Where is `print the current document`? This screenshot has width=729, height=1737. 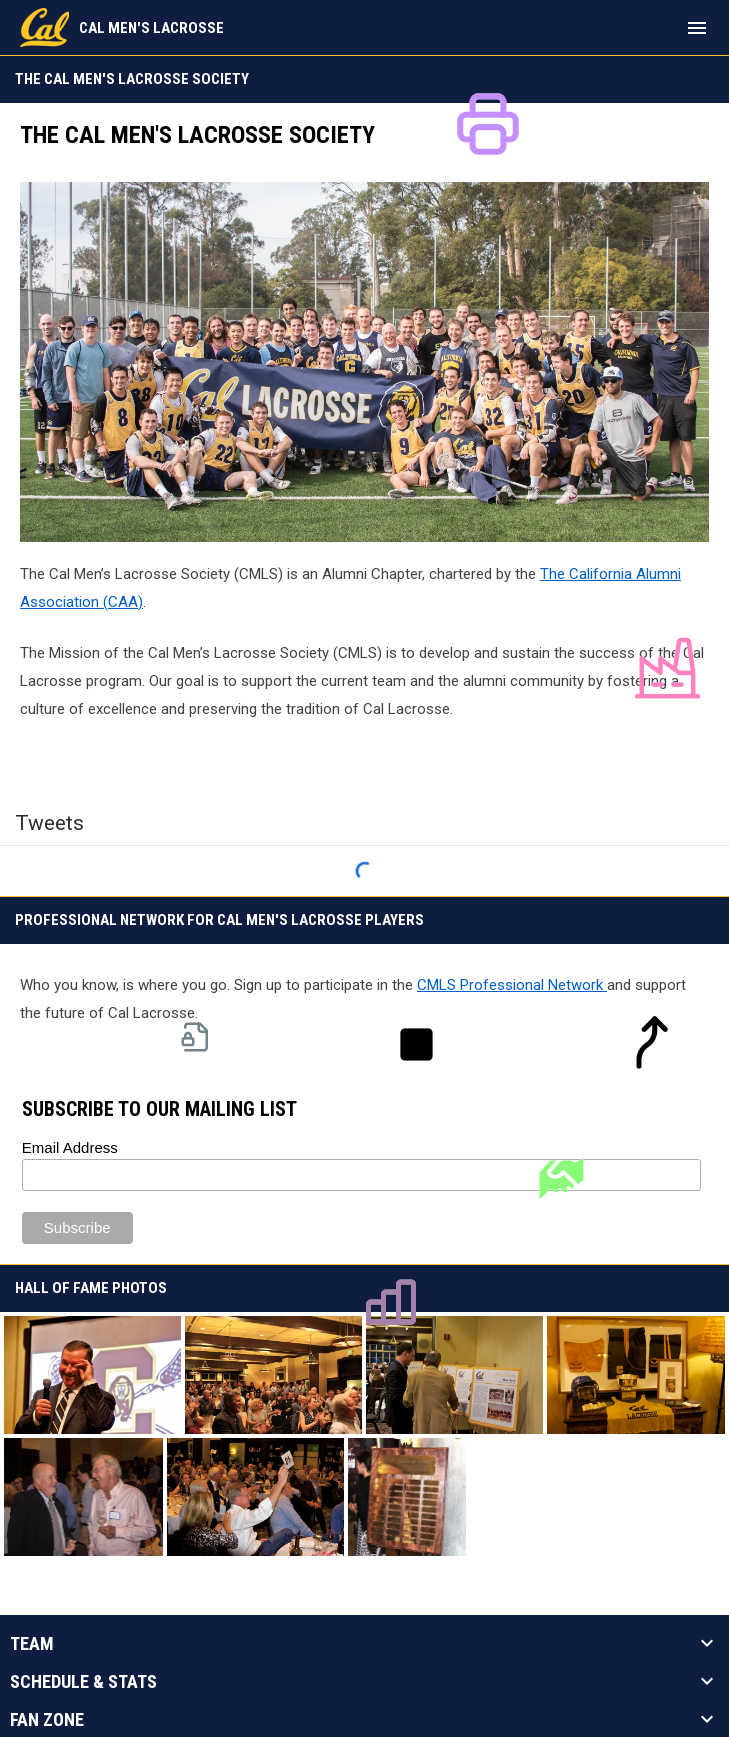 print the current document is located at coordinates (488, 124).